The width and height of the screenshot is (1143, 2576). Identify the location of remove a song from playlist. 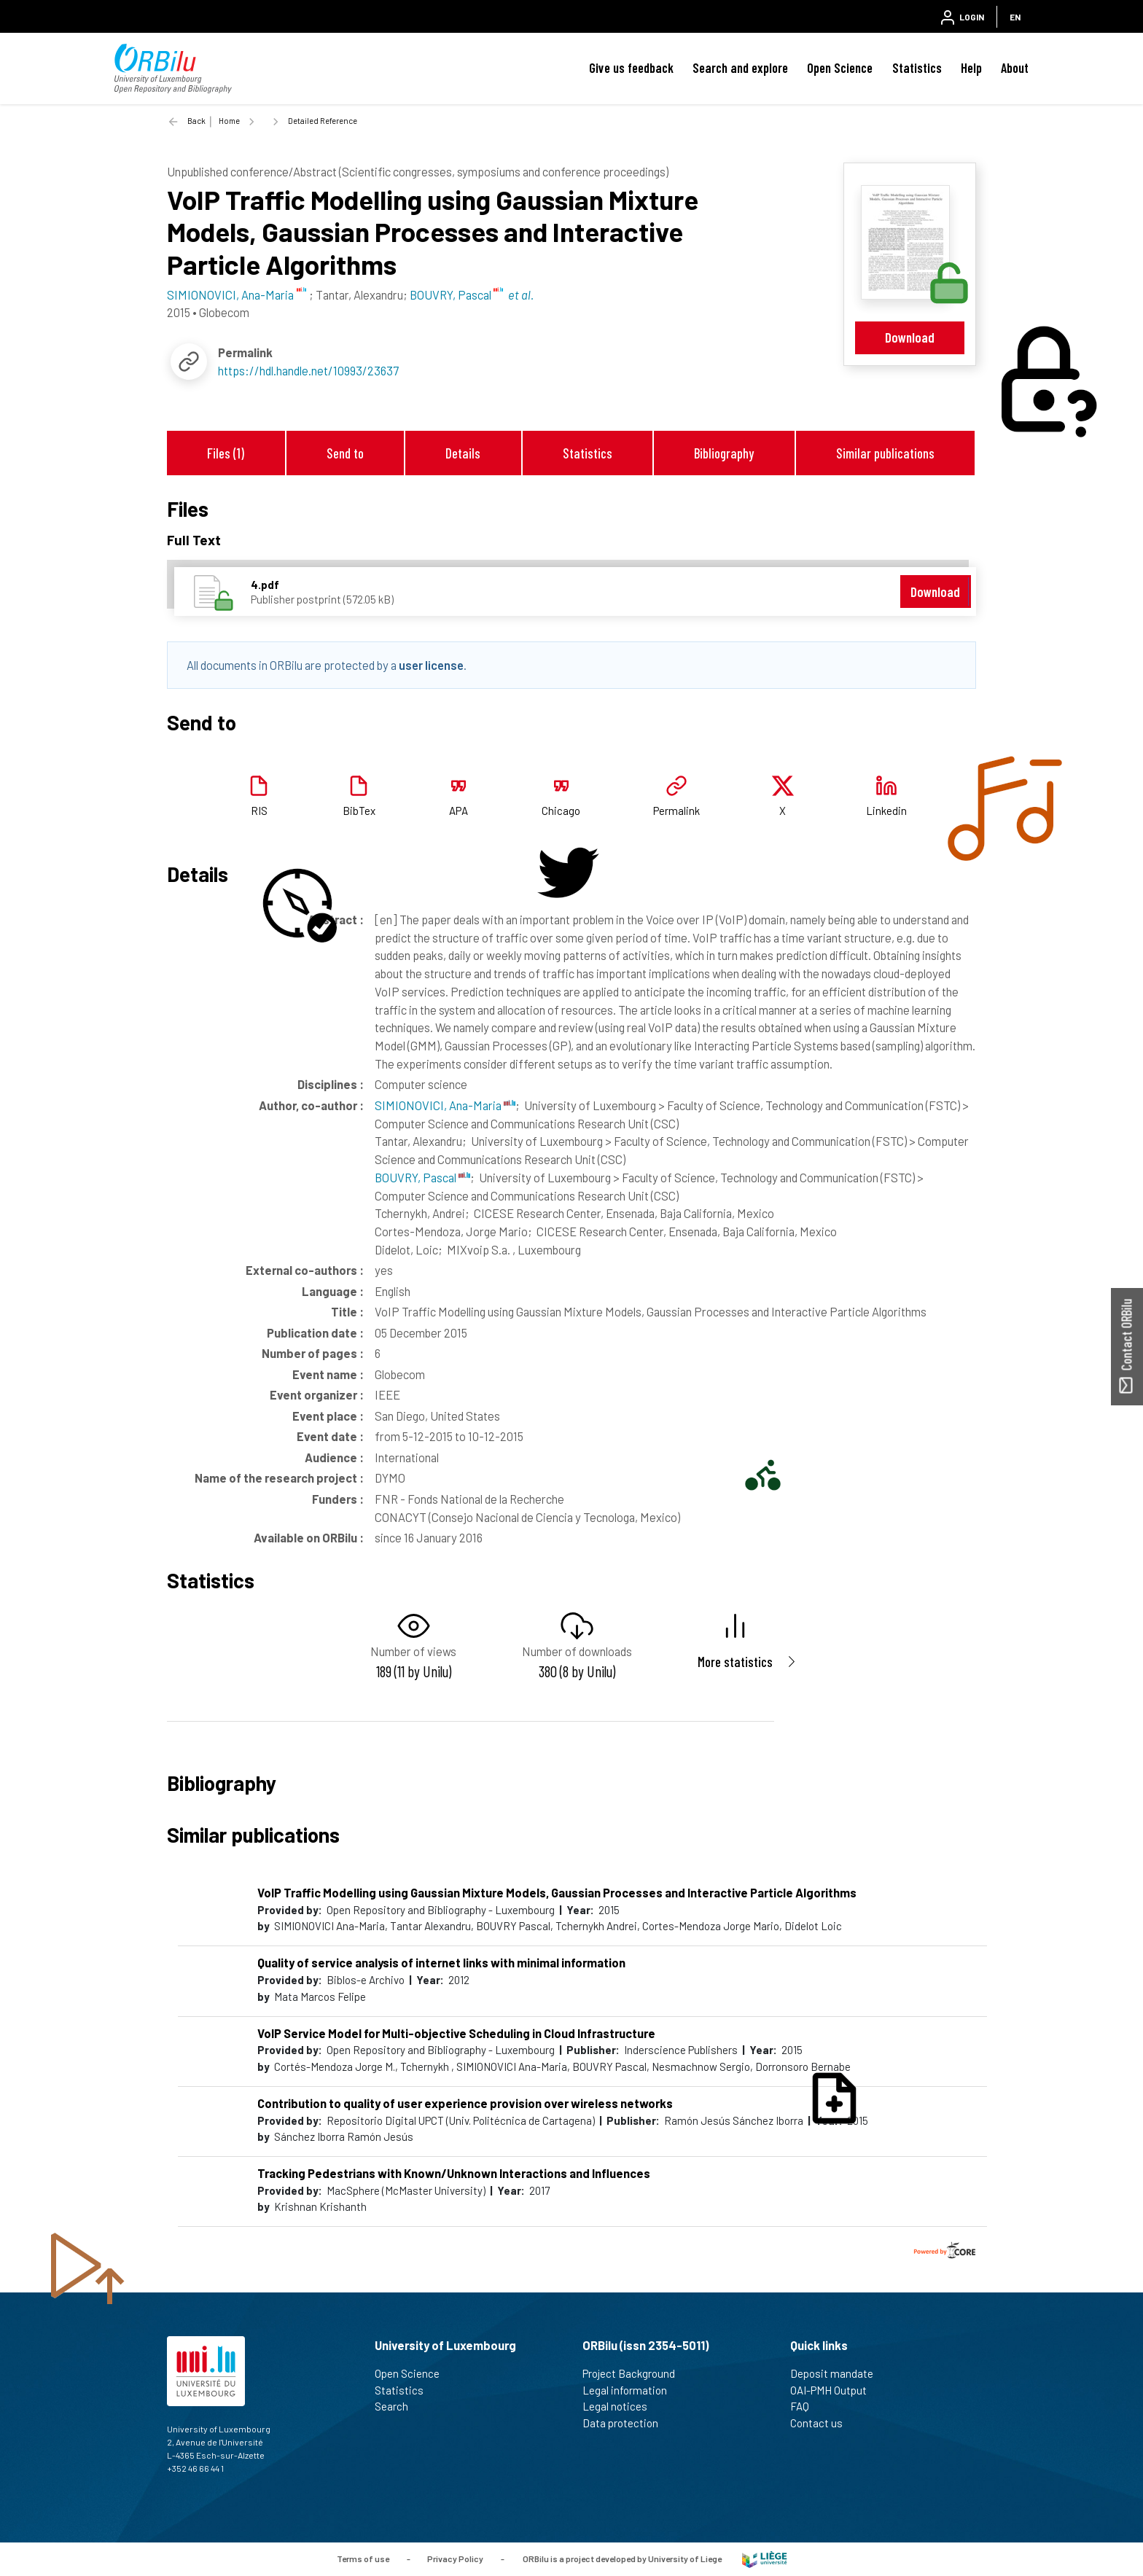
(1007, 805).